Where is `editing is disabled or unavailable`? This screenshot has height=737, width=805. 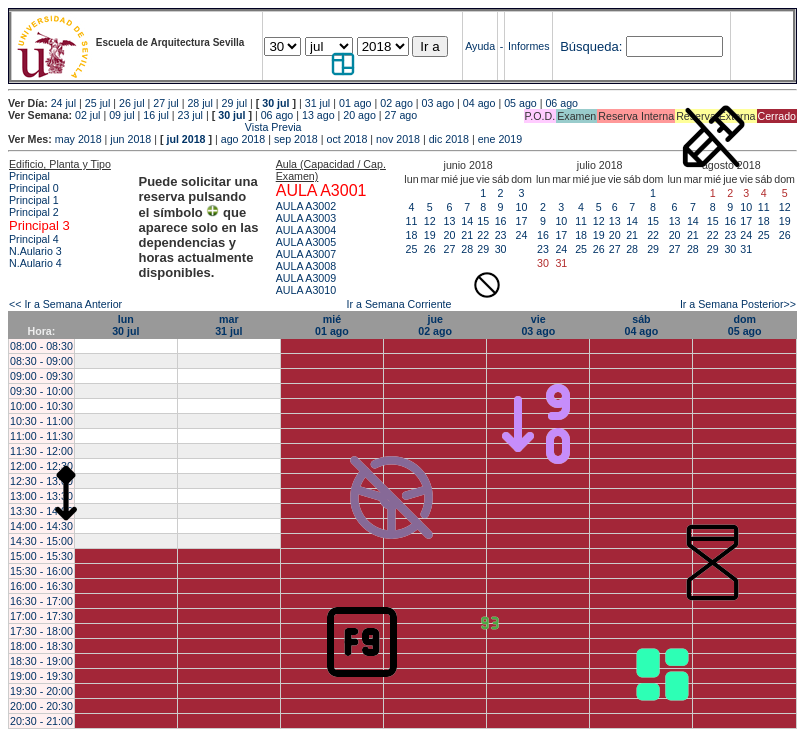
editing is disabled or unavailable is located at coordinates (712, 137).